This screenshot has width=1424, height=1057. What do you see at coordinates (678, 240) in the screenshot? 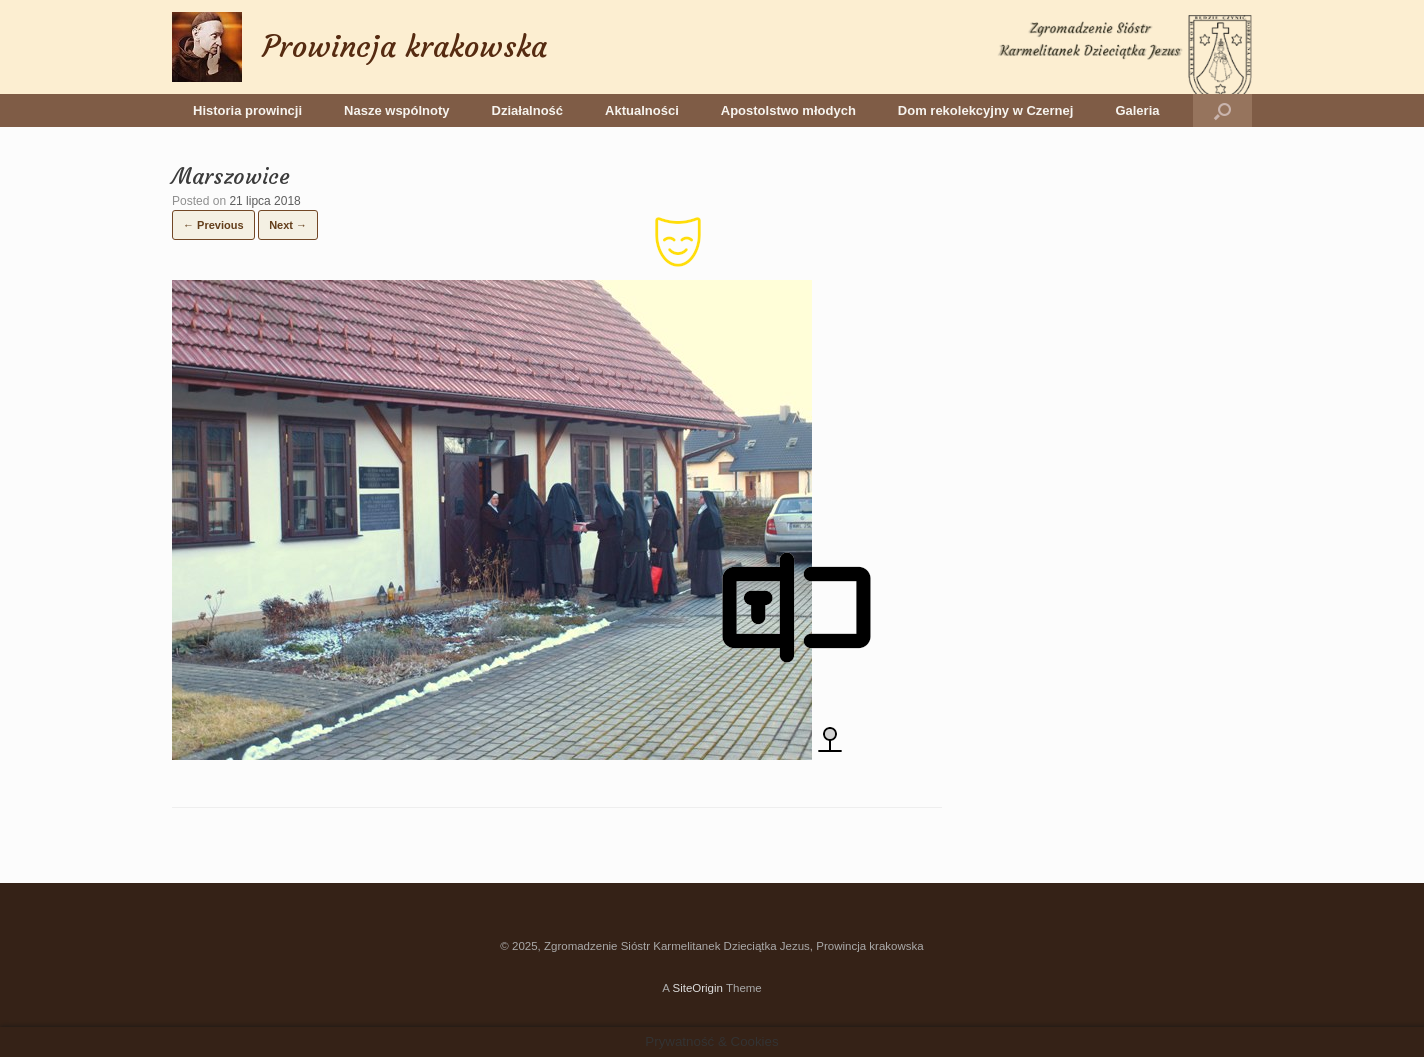
I see `access theater or entertainment mode` at bounding box center [678, 240].